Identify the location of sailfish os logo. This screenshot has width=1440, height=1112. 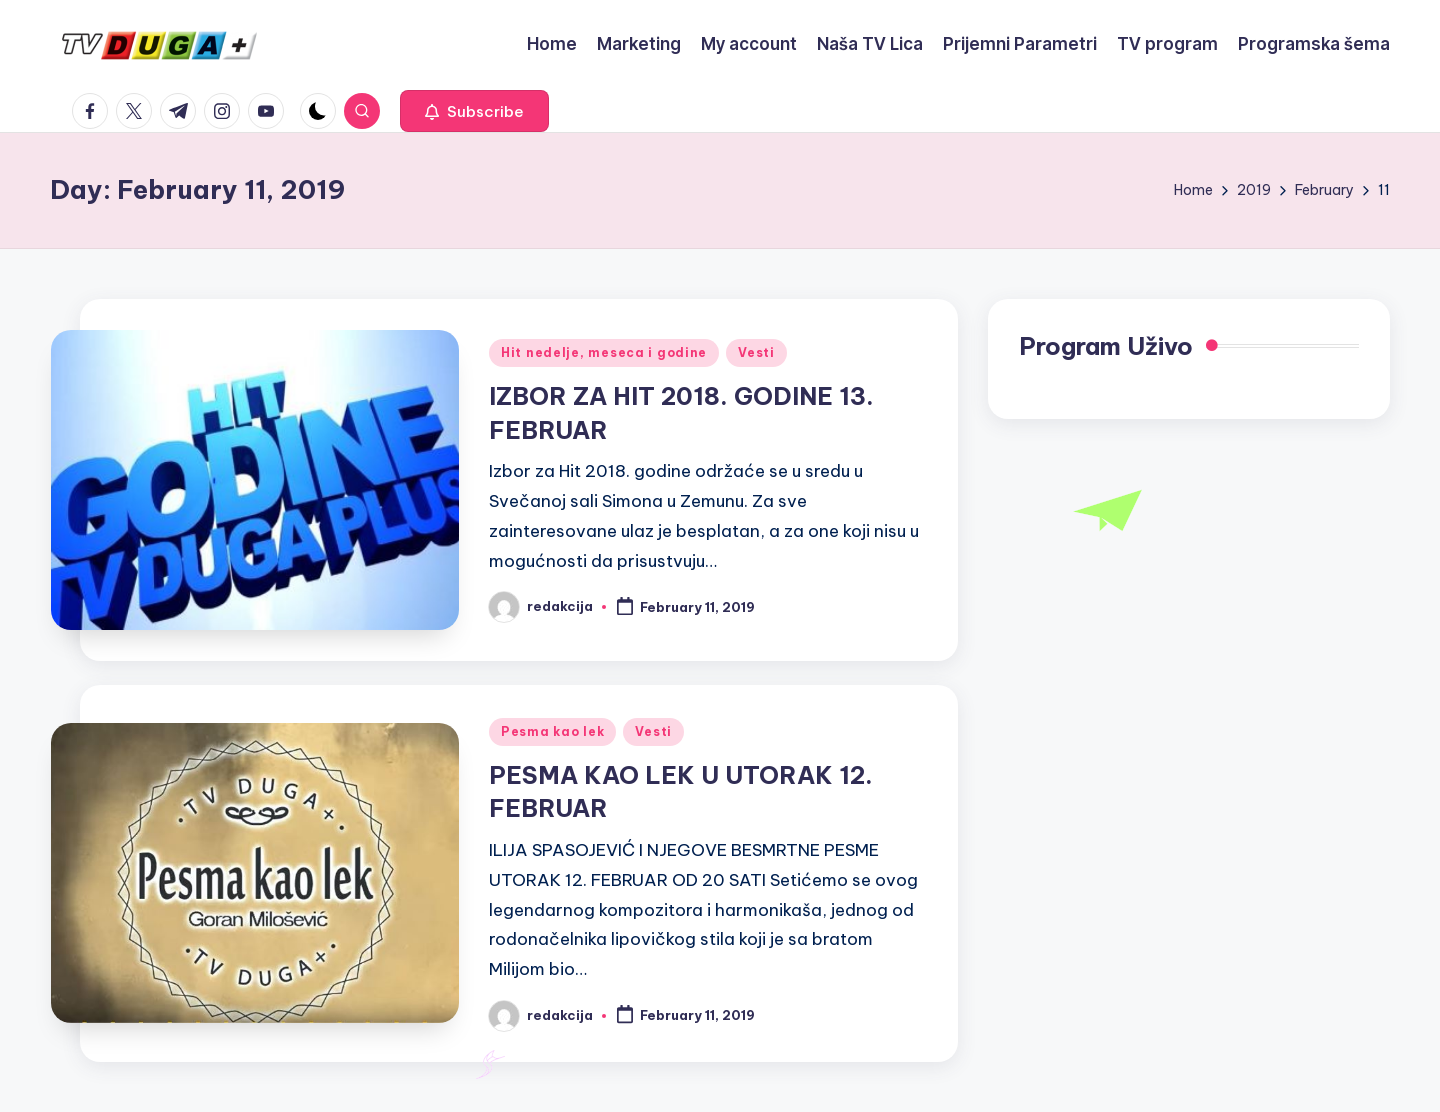
(490, 1064).